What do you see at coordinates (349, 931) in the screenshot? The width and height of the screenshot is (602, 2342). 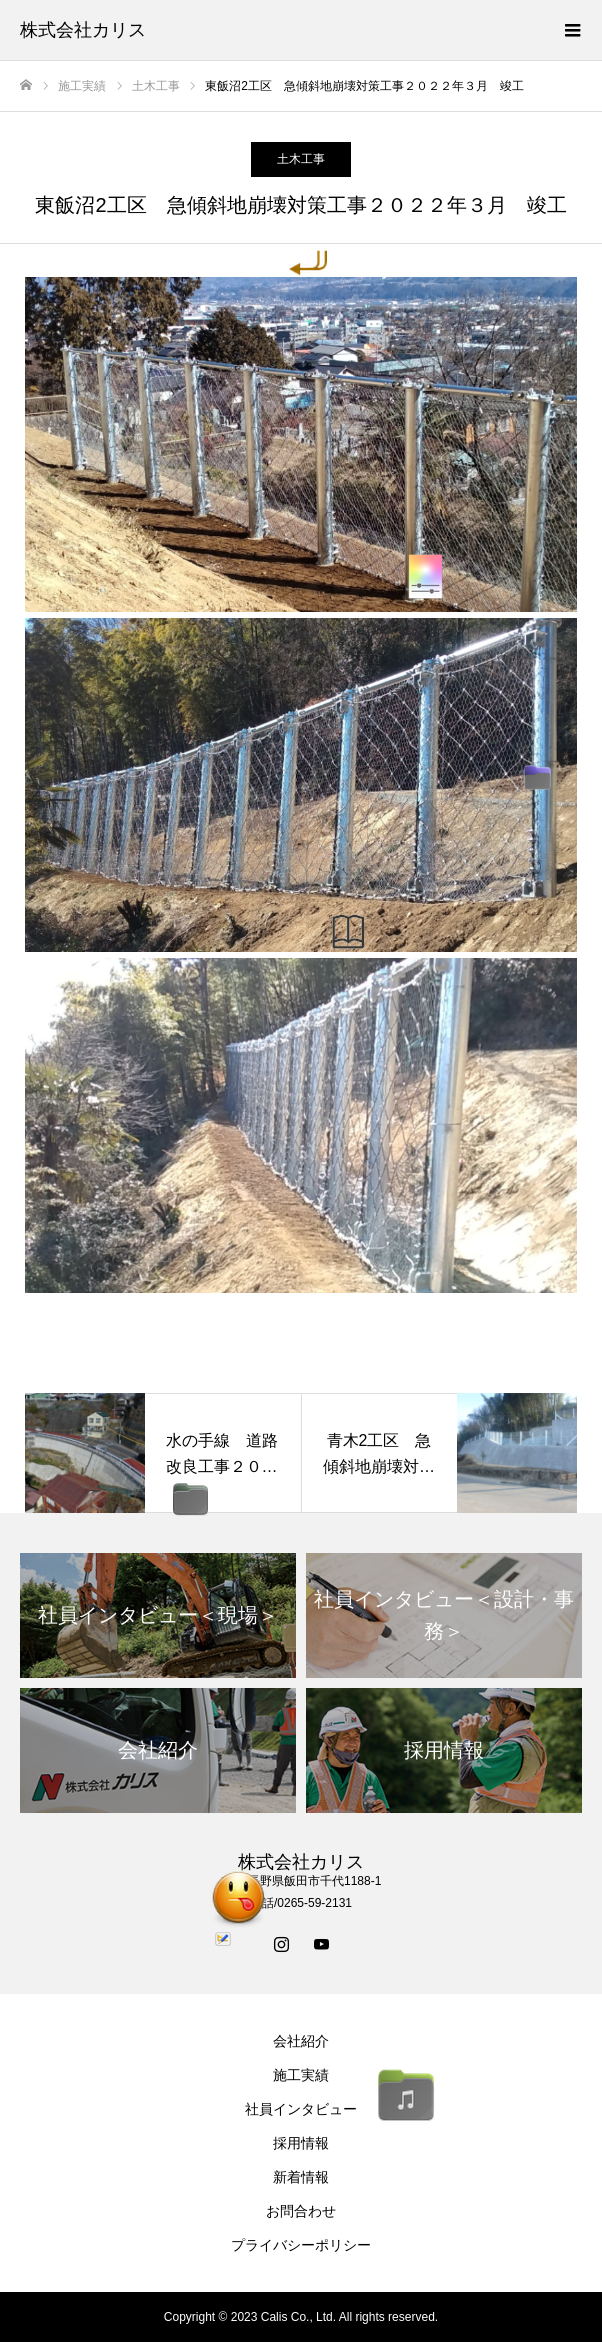 I see `open the dictionary app` at bounding box center [349, 931].